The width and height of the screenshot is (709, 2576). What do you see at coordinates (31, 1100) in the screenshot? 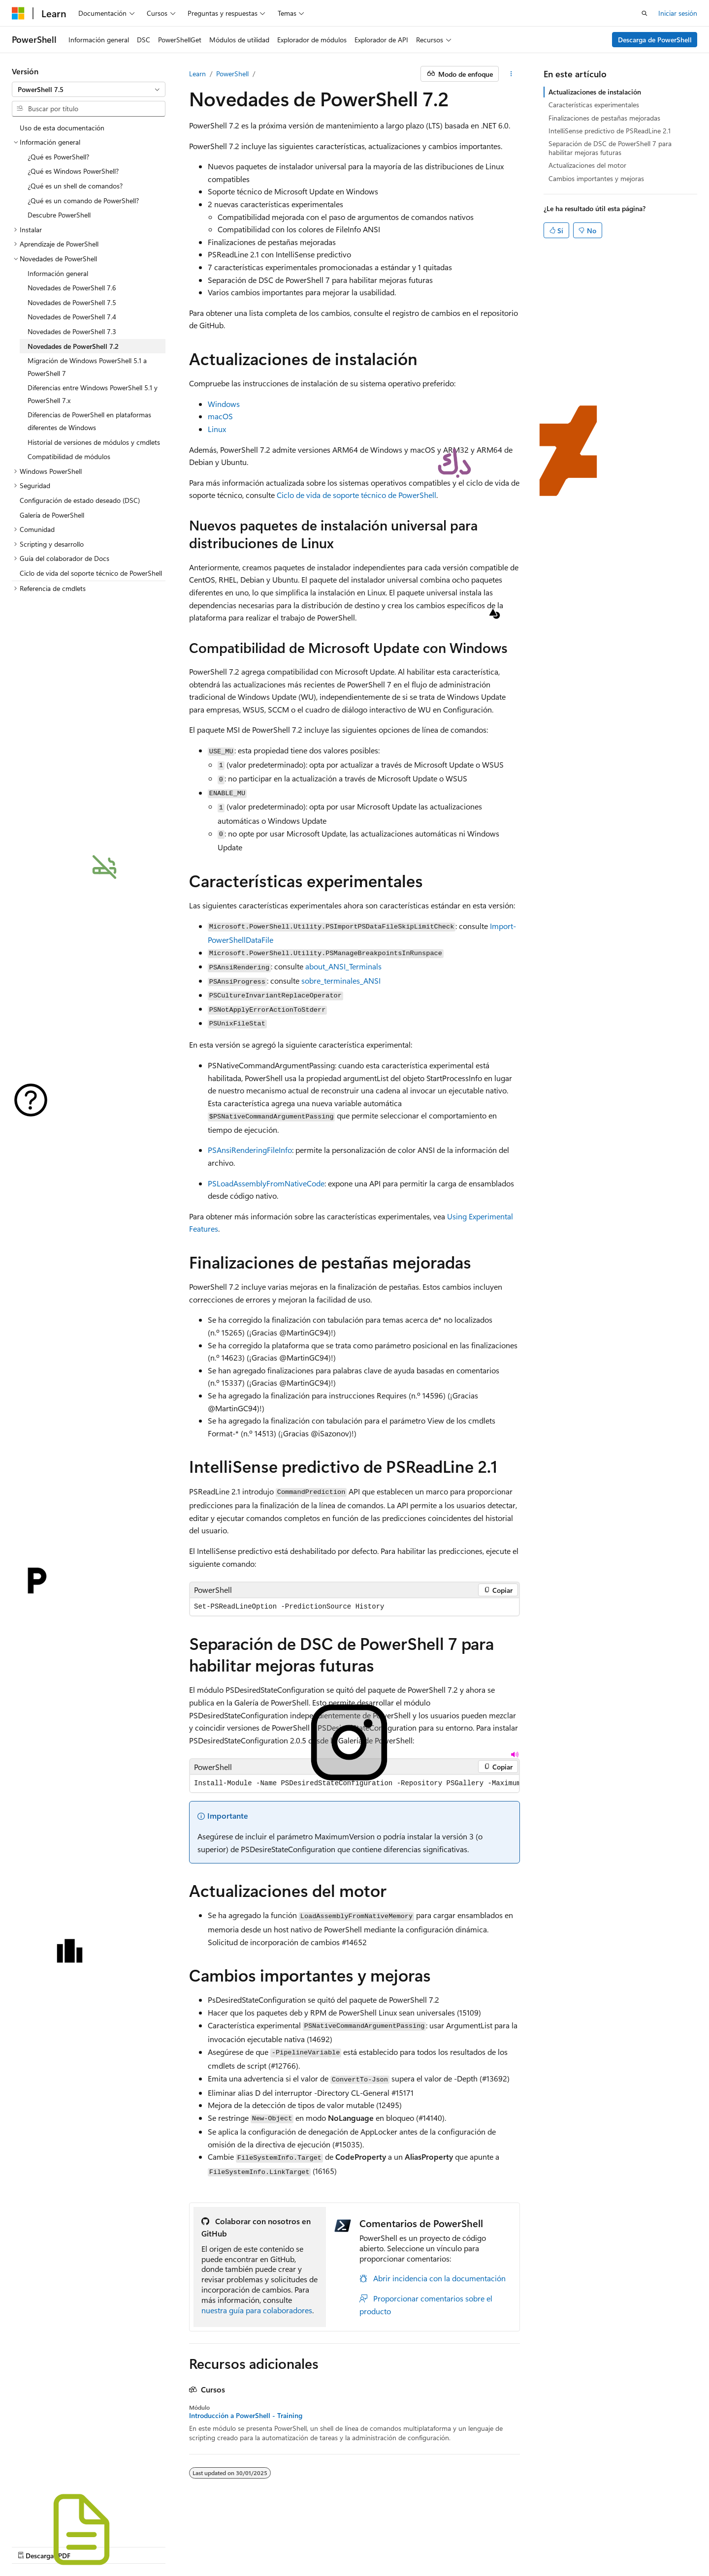
I see `access help or support information` at bounding box center [31, 1100].